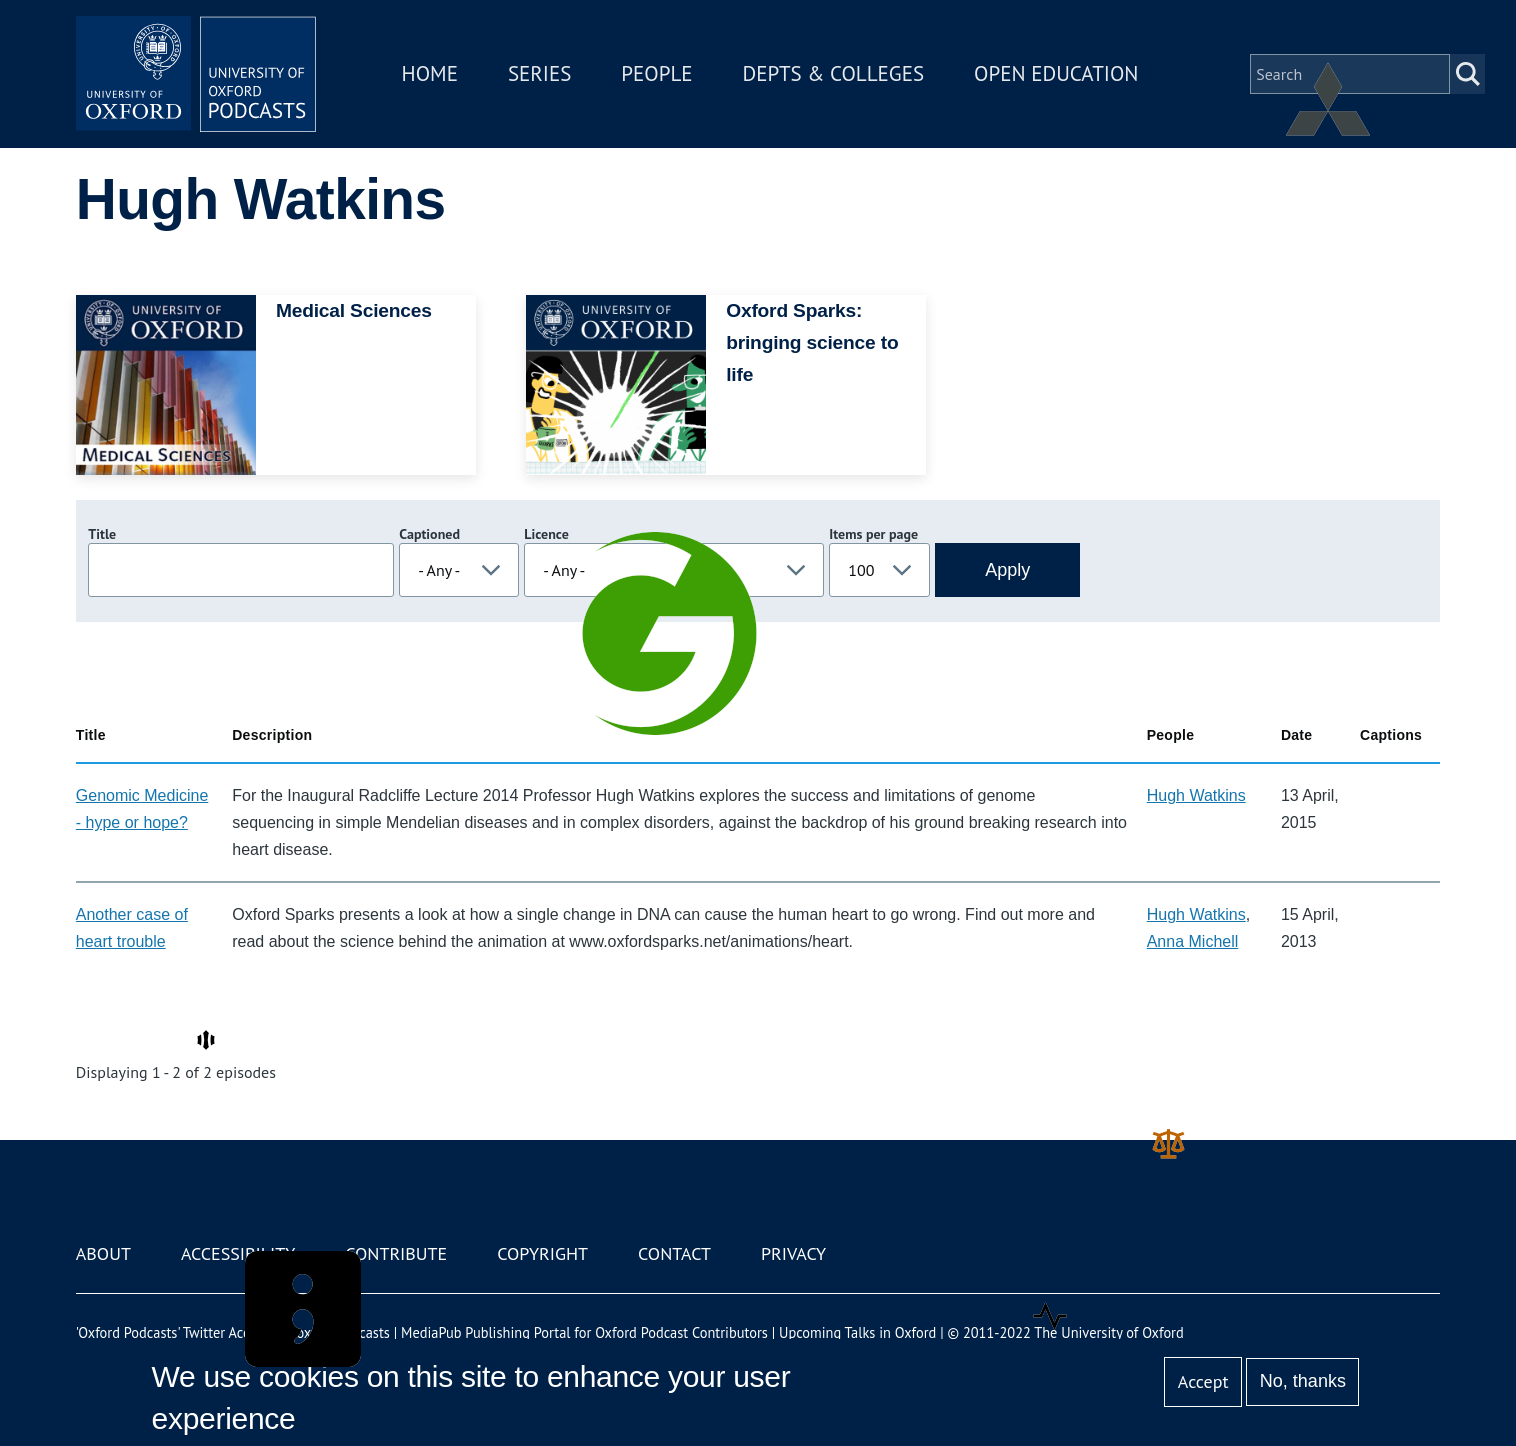 The image size is (1516, 1446). What do you see at coordinates (1168, 1144) in the screenshot?
I see `access legal or terms of service information` at bounding box center [1168, 1144].